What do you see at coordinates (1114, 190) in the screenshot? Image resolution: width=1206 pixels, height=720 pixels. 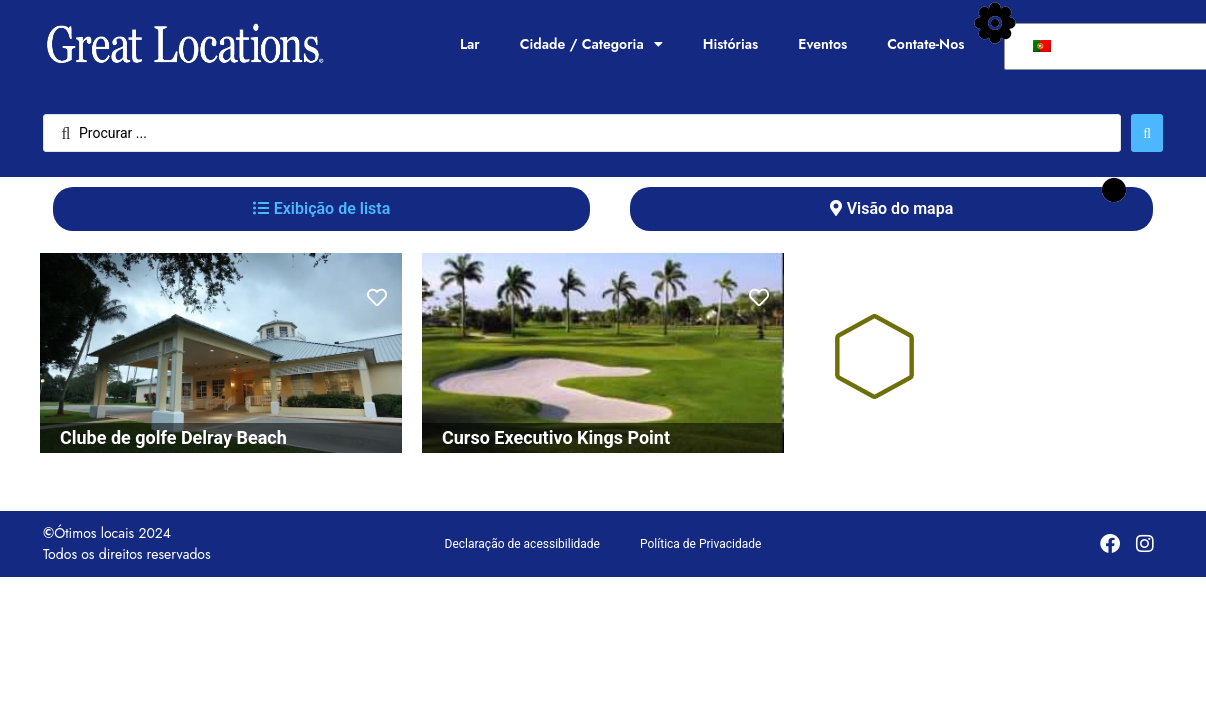 I see `select or mark an item` at bounding box center [1114, 190].